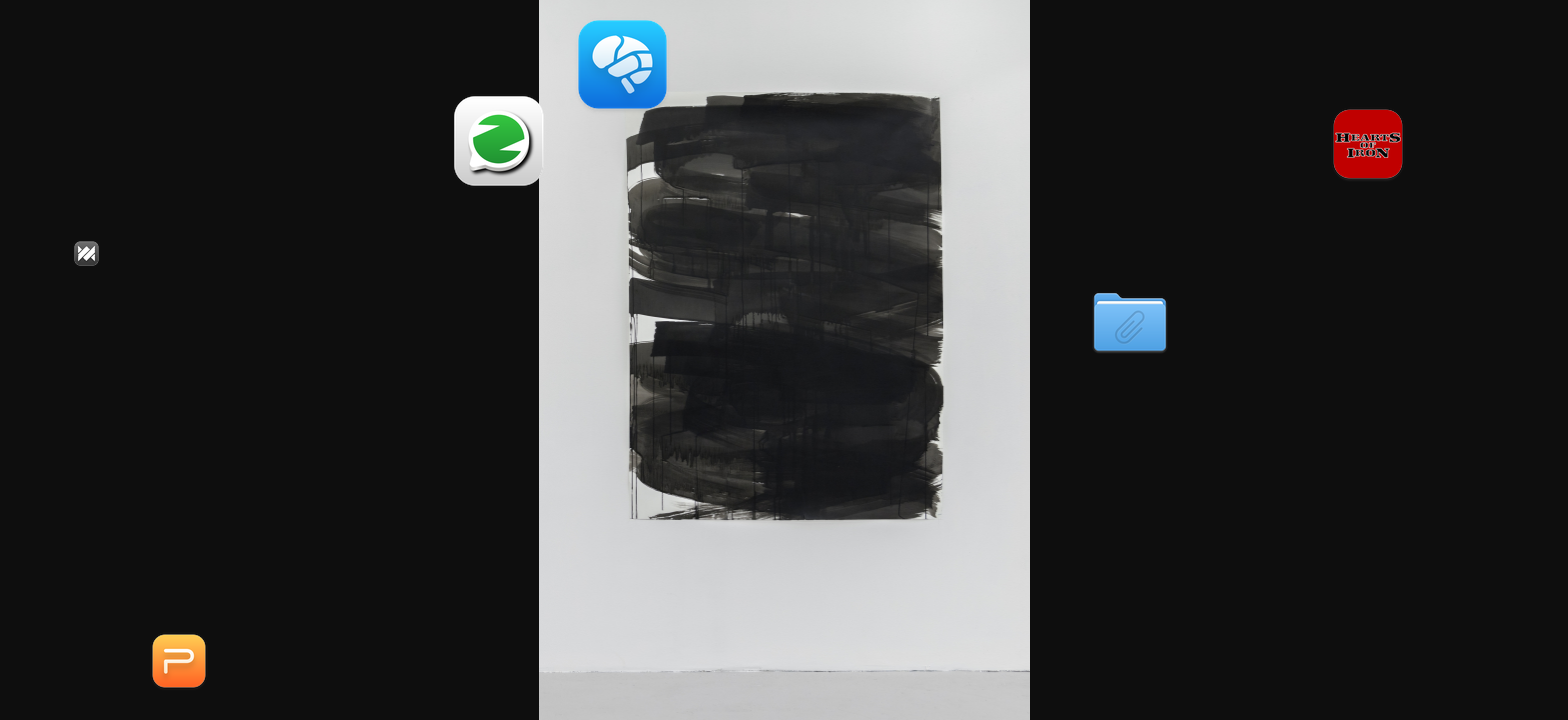  I want to click on launch Dota Underlords game, so click(86, 253).